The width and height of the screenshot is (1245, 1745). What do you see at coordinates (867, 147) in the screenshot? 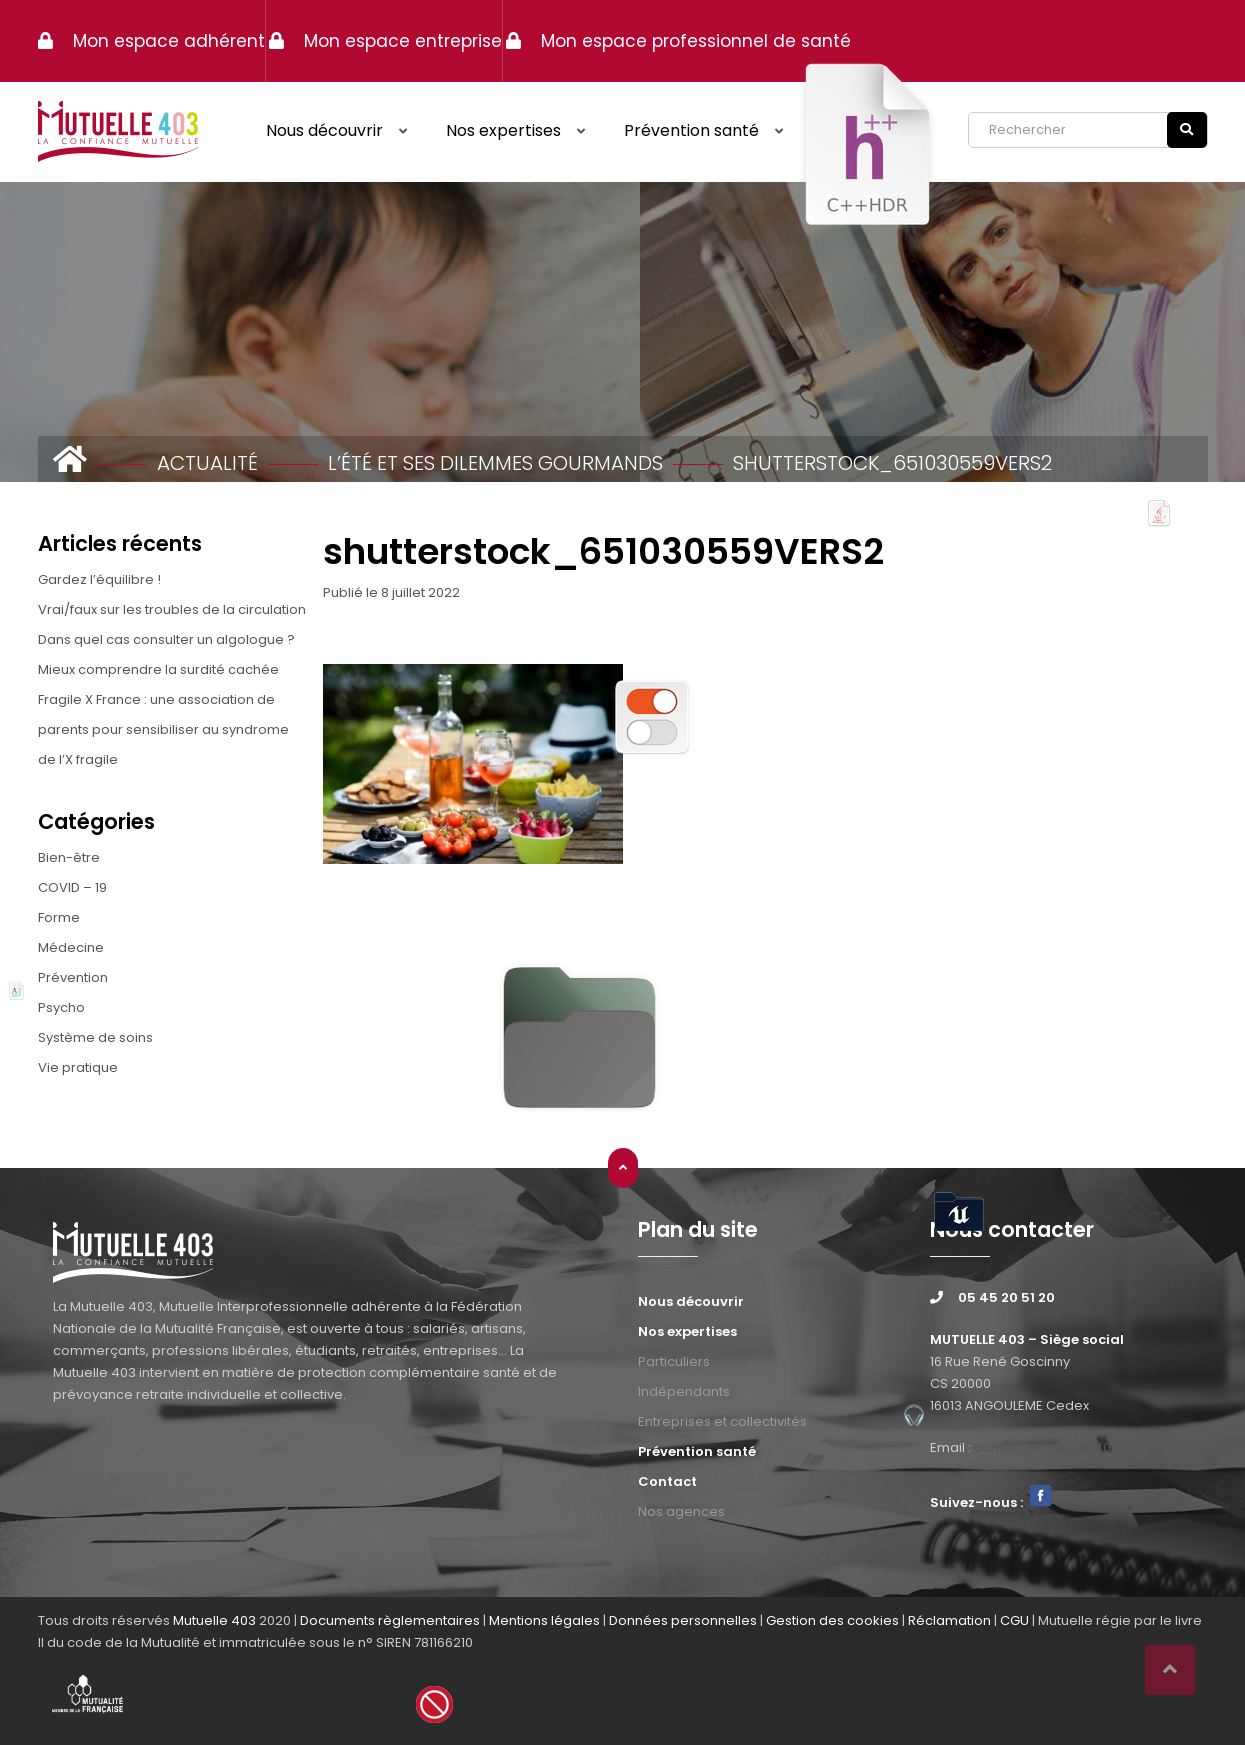
I see `a C++ header file` at bounding box center [867, 147].